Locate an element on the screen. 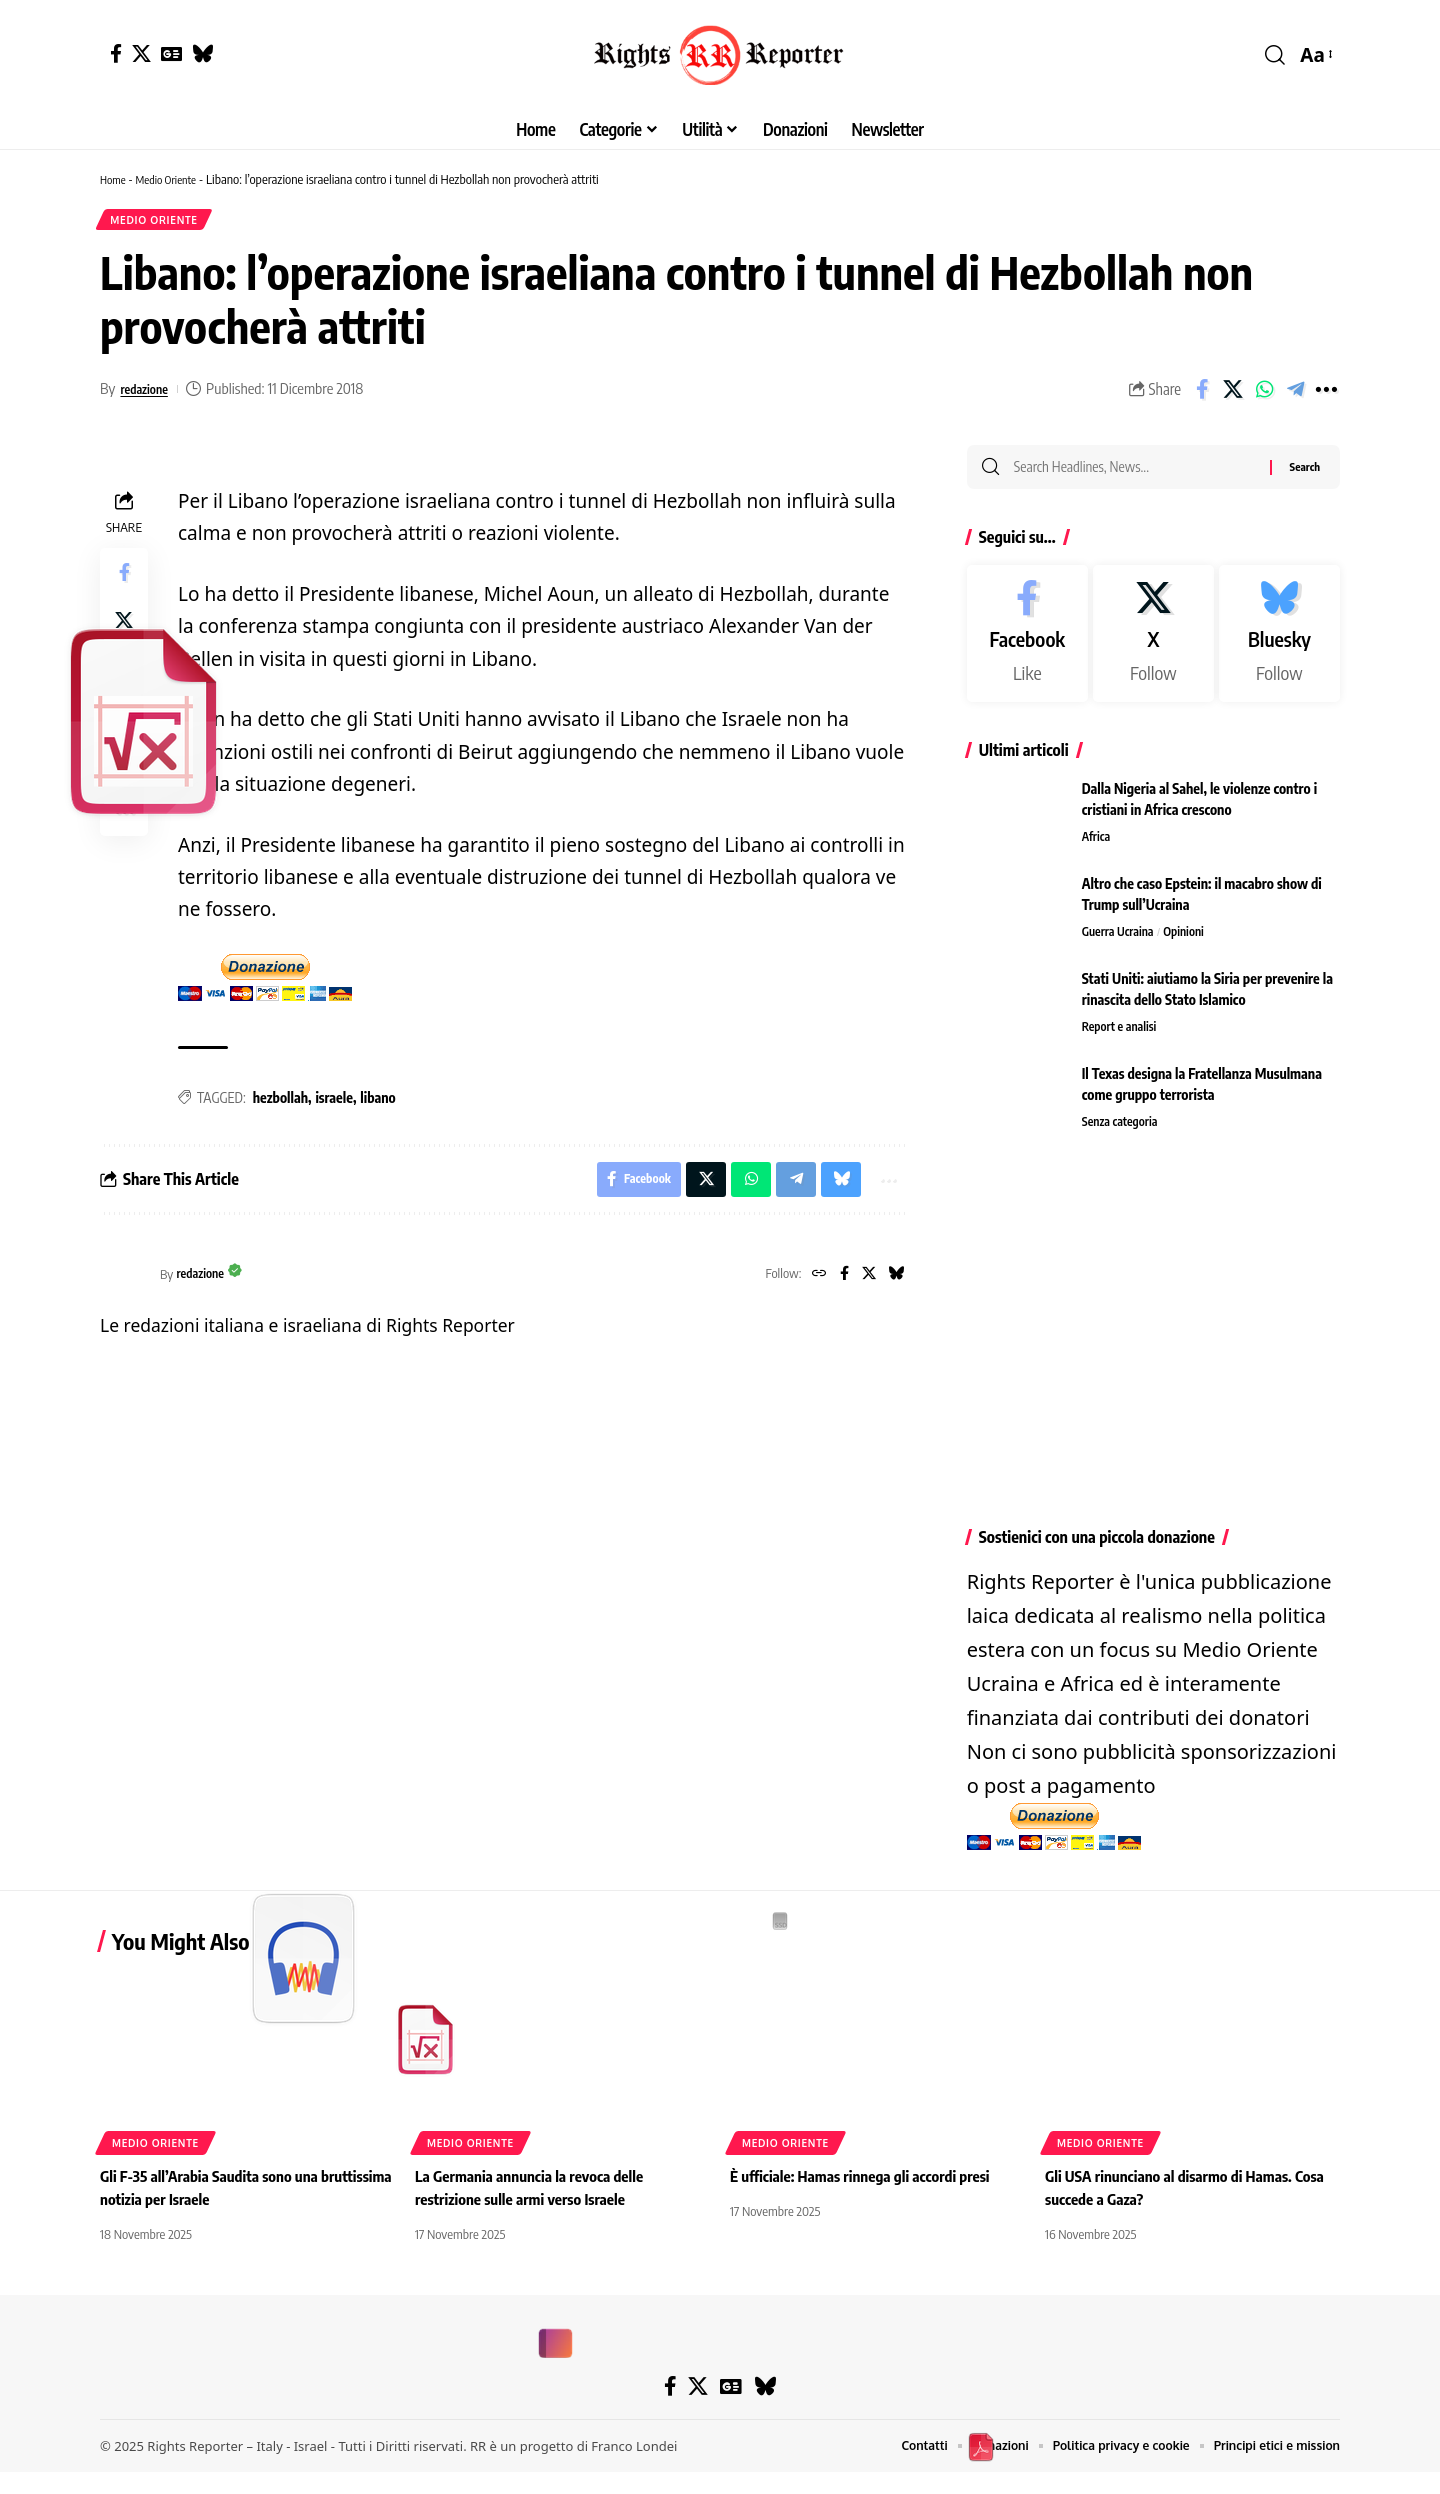  access the desktop folder is located at coordinates (555, 2342).